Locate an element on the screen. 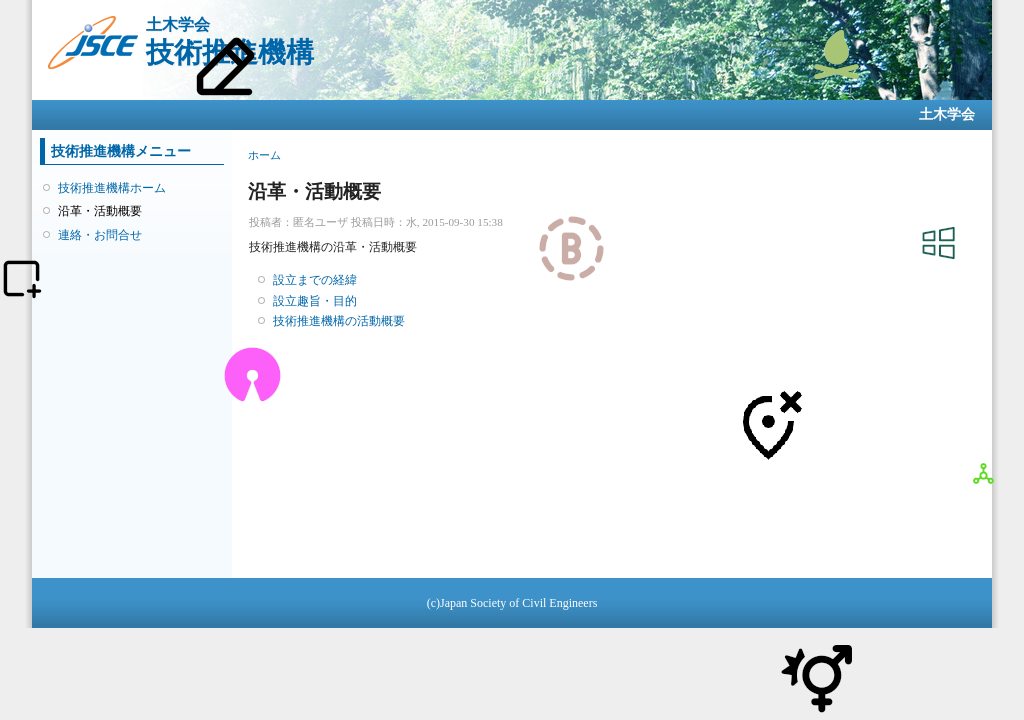  access social network connections is located at coordinates (983, 473).